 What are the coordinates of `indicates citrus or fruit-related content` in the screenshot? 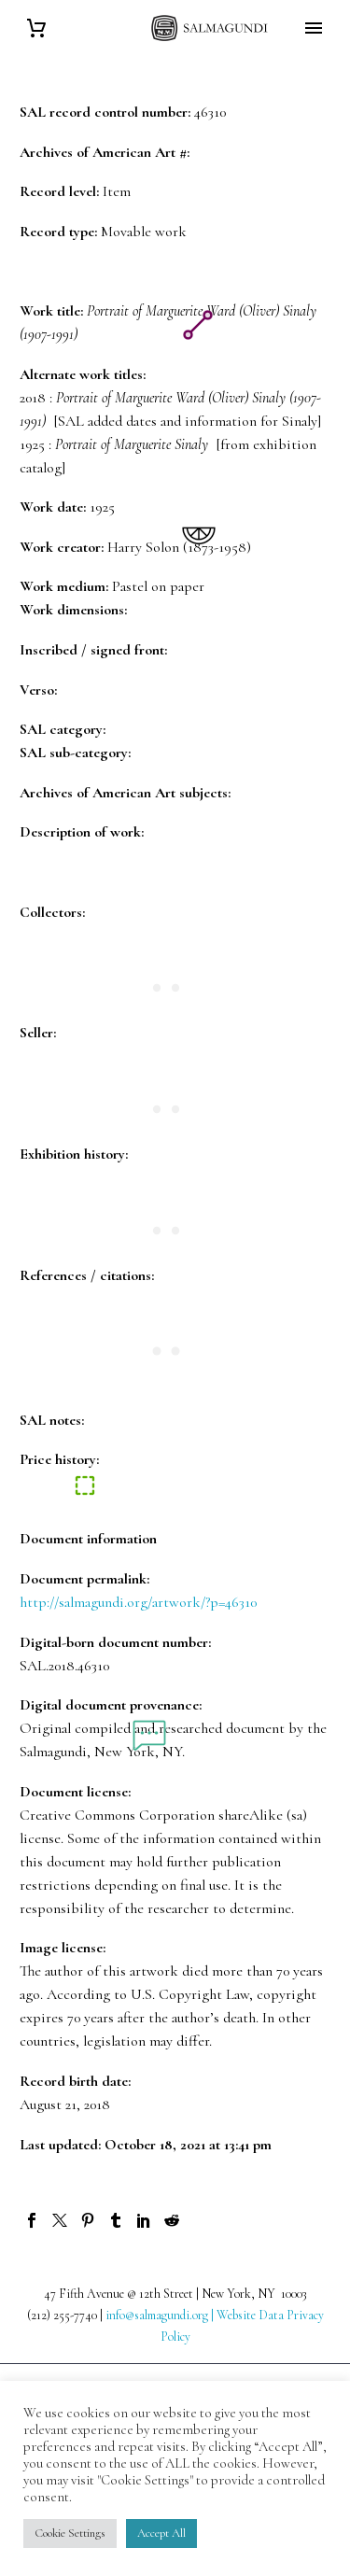 It's located at (199, 533).